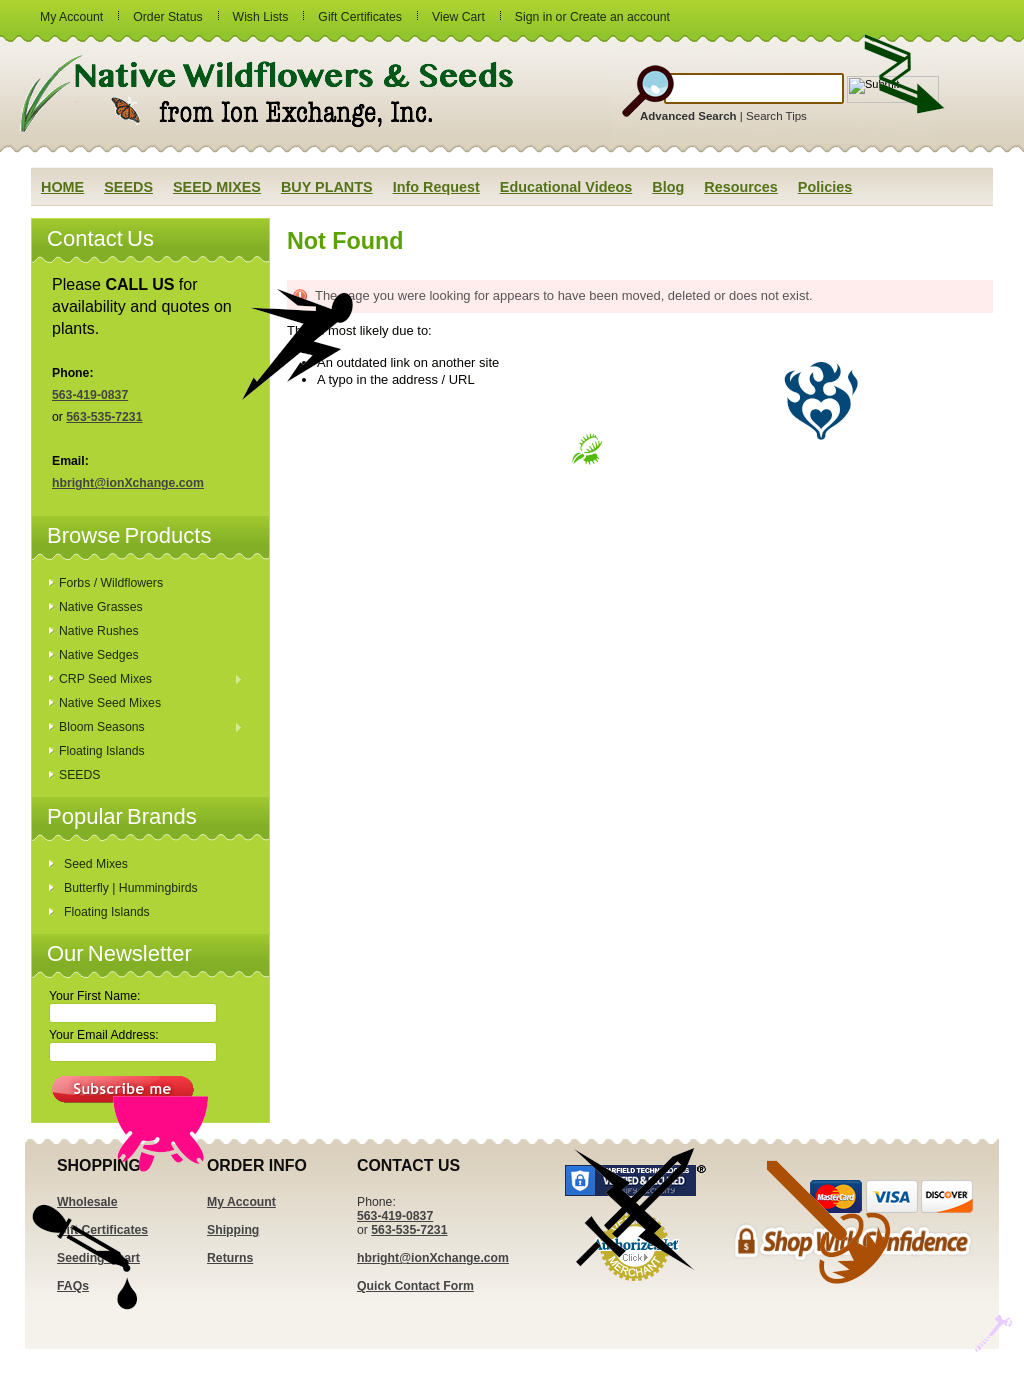 This screenshot has width=1024, height=1389. I want to click on select bone mace as equipped weapon, so click(993, 1333).